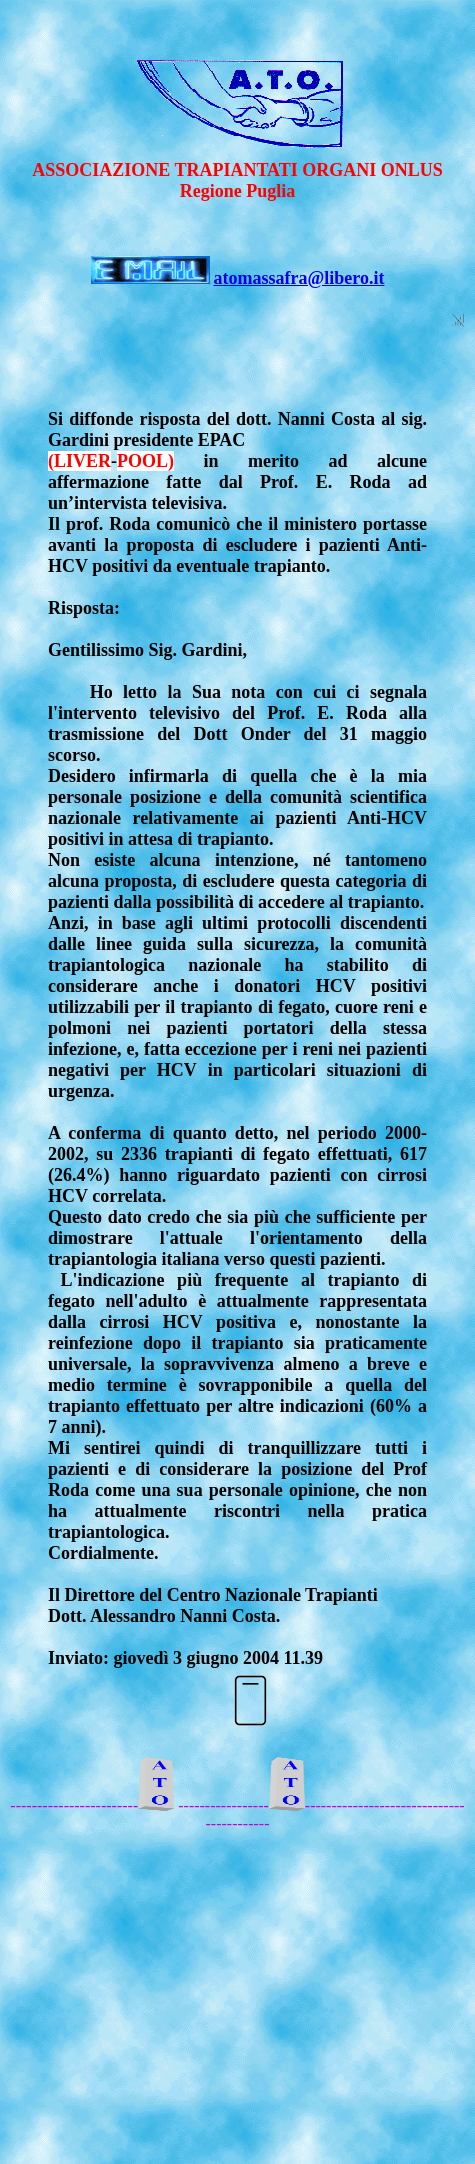  What do you see at coordinates (458, 320) in the screenshot?
I see `no cellular signal available` at bounding box center [458, 320].